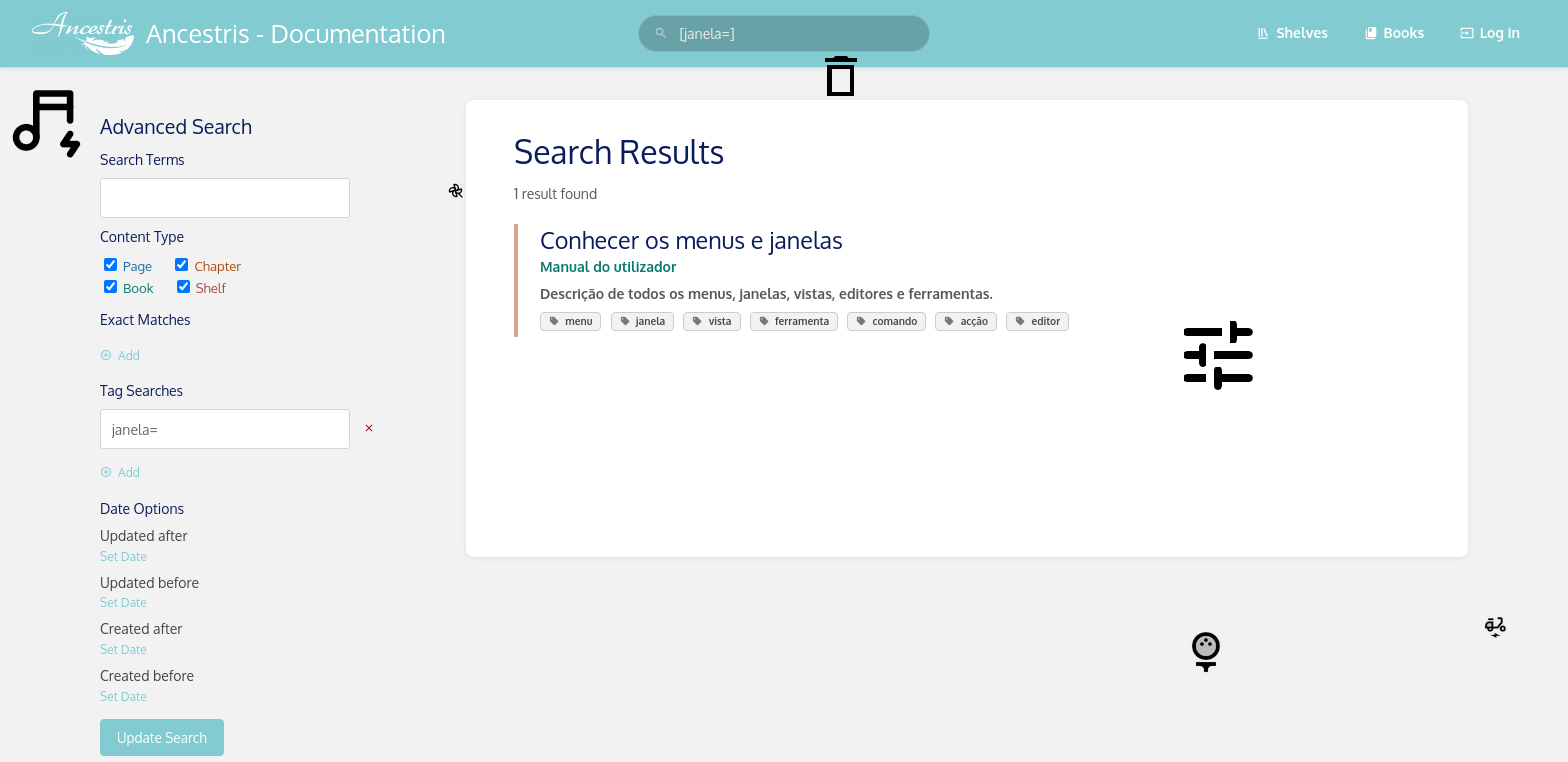 The height and width of the screenshot is (762, 1568). Describe the element at coordinates (1495, 626) in the screenshot. I see `select electric moped as transportation mode` at that location.